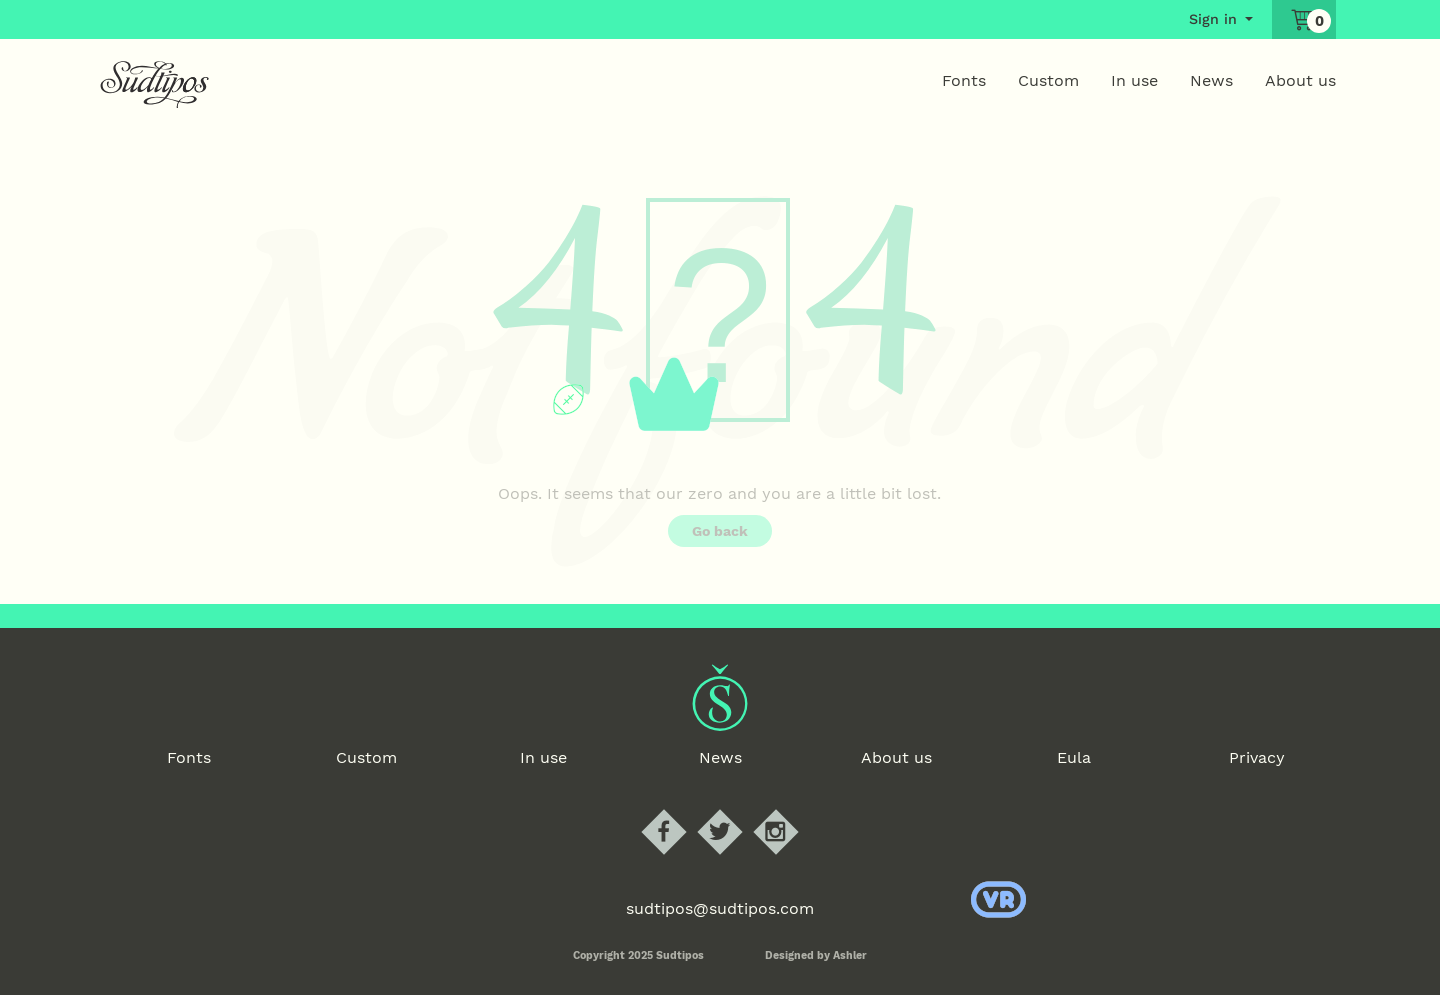 Image resolution: width=1440 pixels, height=995 pixels. I want to click on access sports scores and updates, so click(568, 399).